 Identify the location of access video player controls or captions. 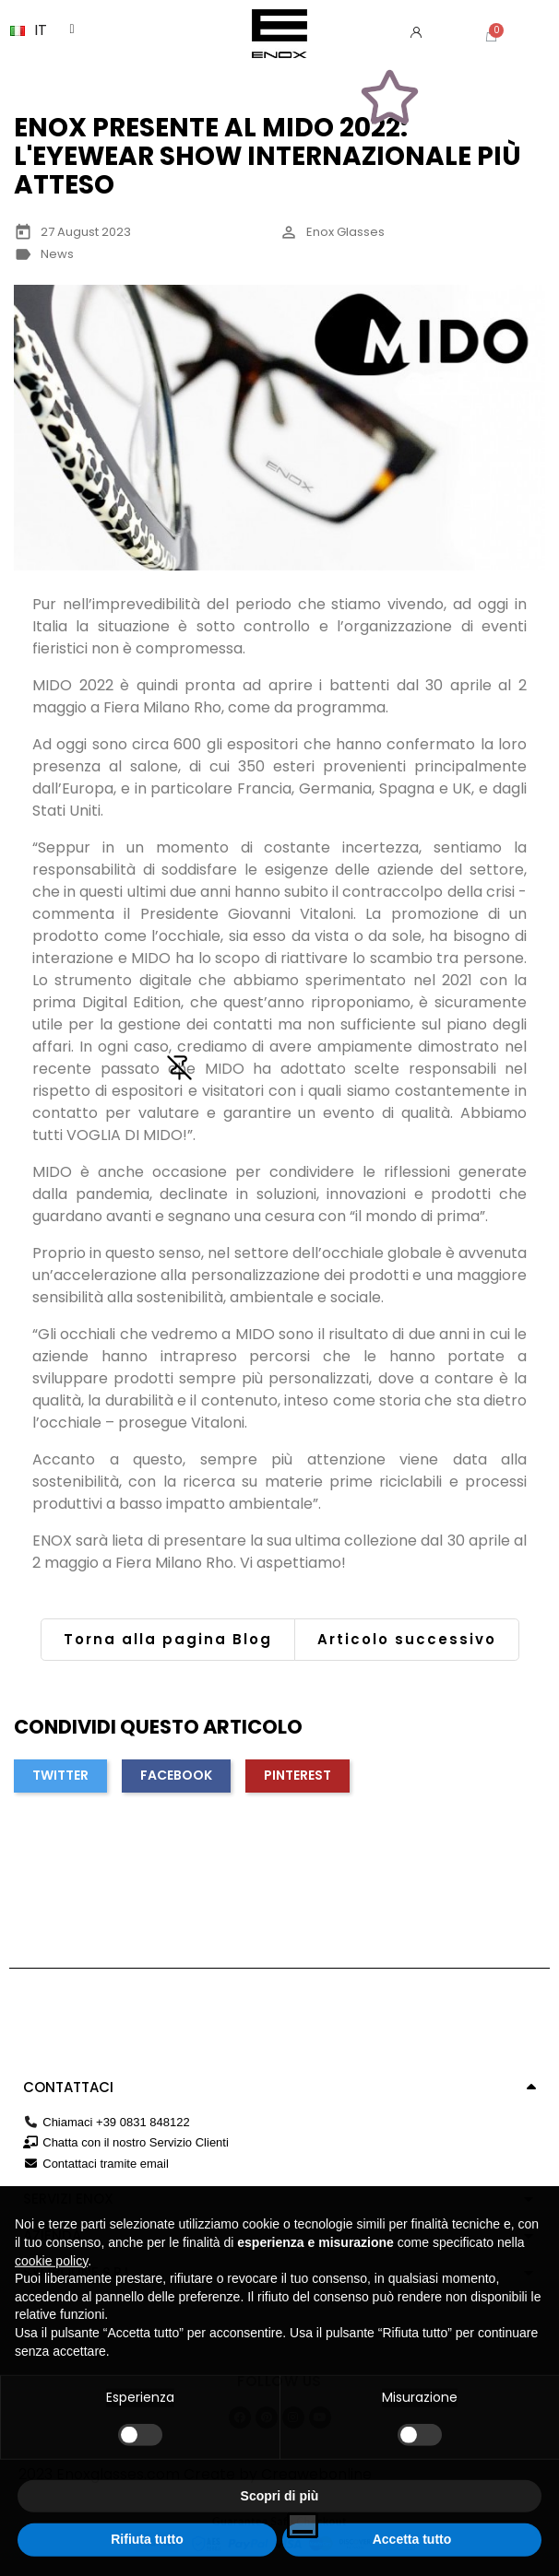
(303, 2525).